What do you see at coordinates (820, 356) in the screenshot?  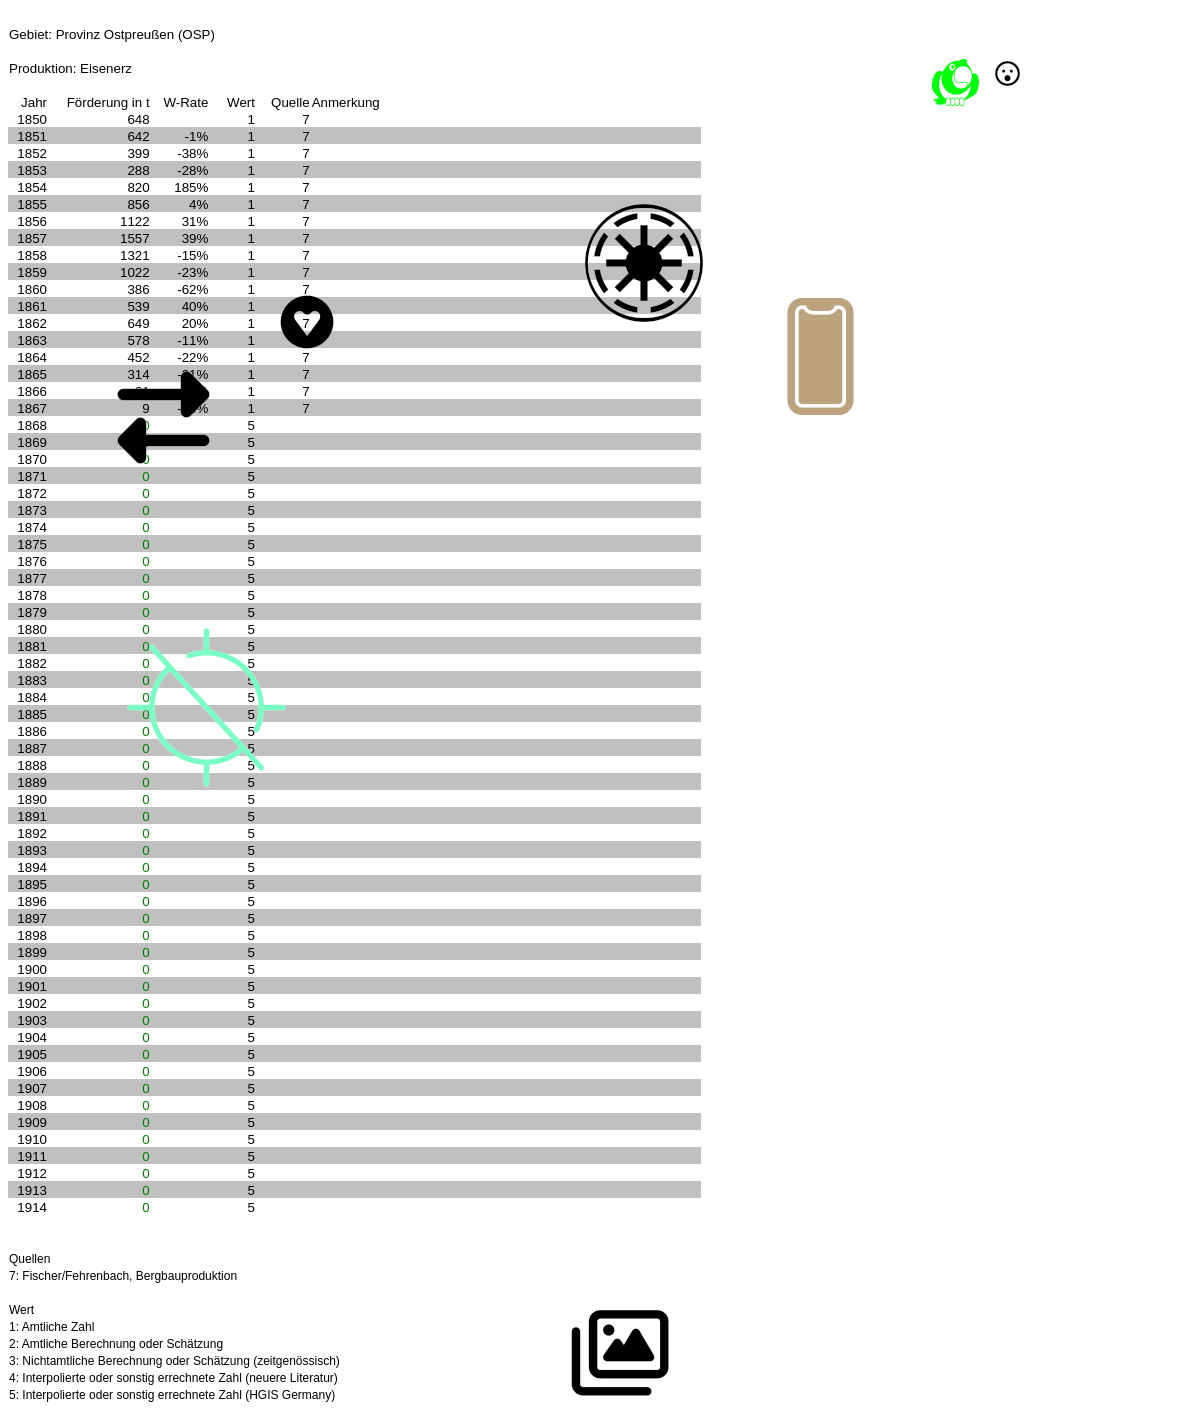 I see `switch to mobile view` at bounding box center [820, 356].